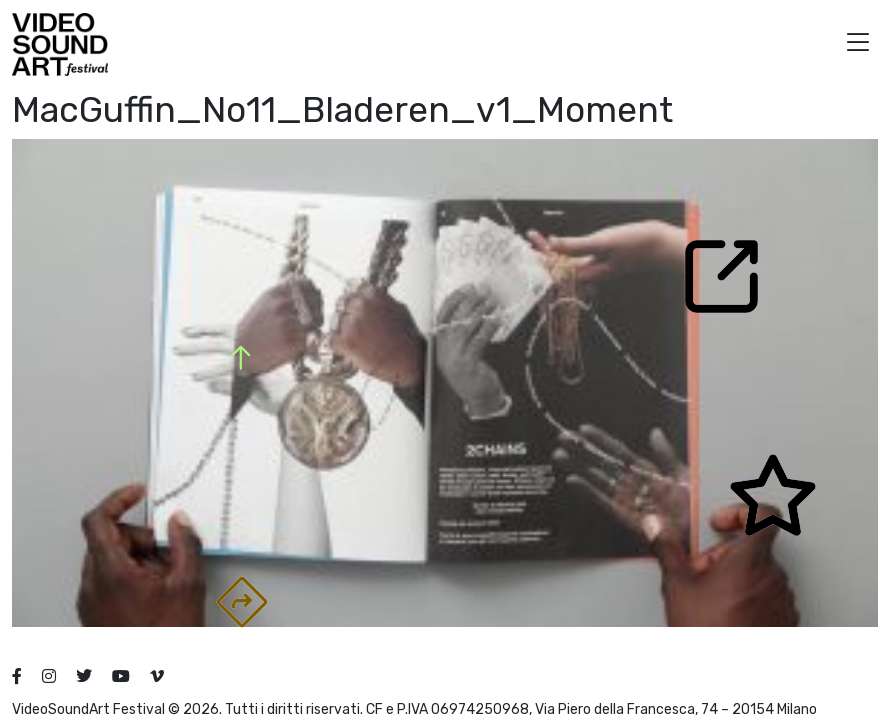 This screenshot has height=720, width=890. I want to click on add item to favorites, so click(773, 499).